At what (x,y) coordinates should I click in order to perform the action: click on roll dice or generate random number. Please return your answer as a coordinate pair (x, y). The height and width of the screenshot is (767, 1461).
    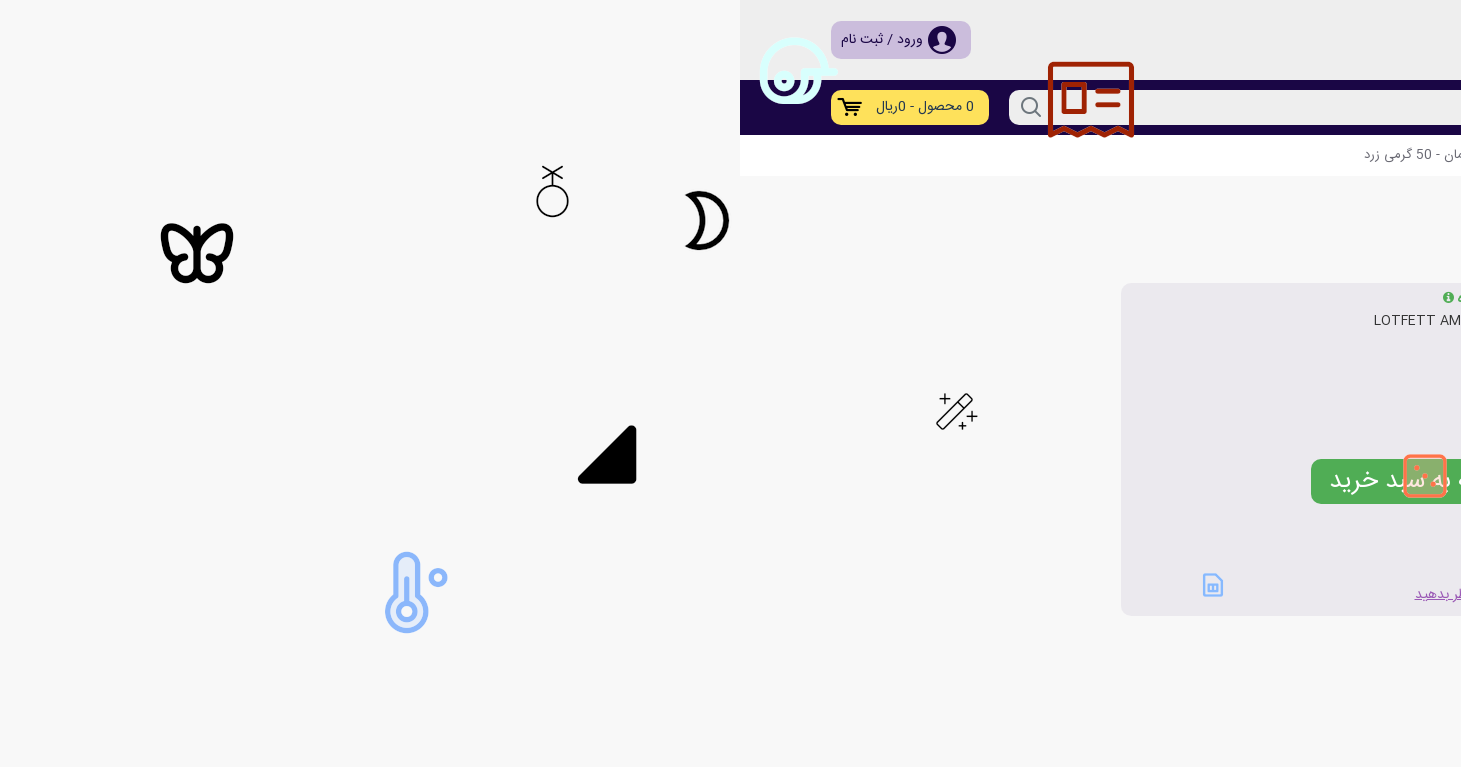
    Looking at the image, I should click on (1425, 476).